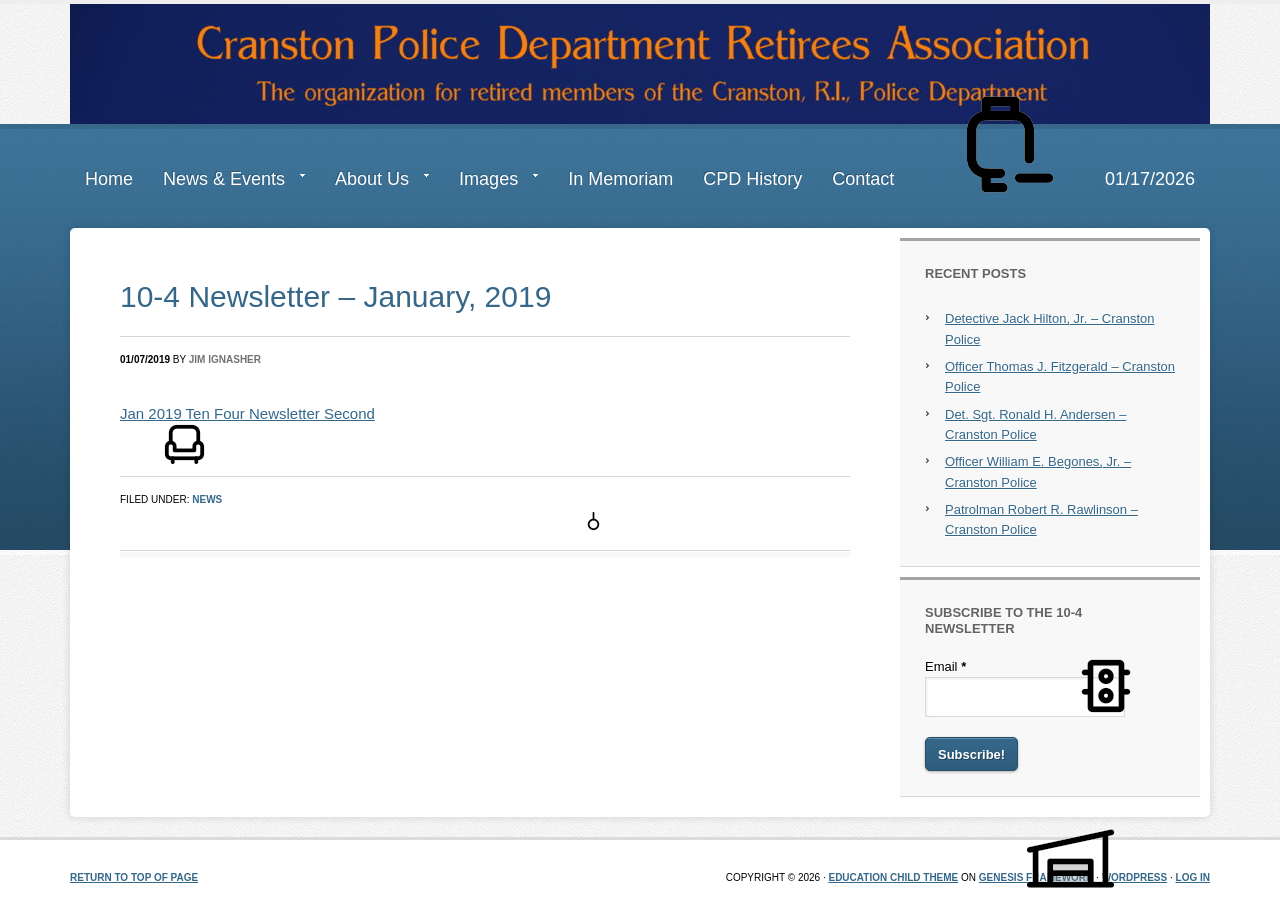 This screenshot has height=916, width=1280. Describe the element at coordinates (593, 521) in the screenshot. I see `select neutrois gender identity` at that location.